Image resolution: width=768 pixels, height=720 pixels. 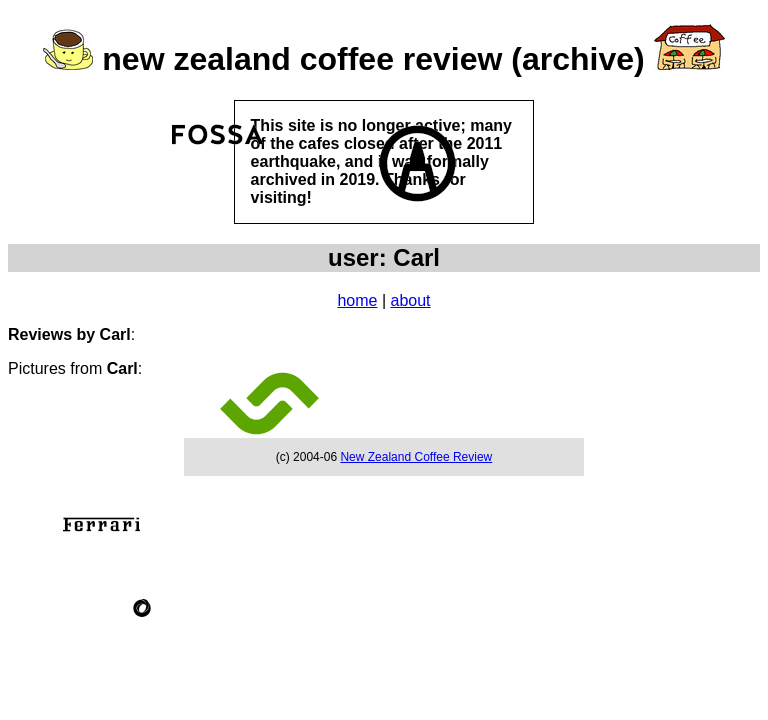 What do you see at coordinates (101, 524) in the screenshot?
I see `Ferrari brand logo` at bounding box center [101, 524].